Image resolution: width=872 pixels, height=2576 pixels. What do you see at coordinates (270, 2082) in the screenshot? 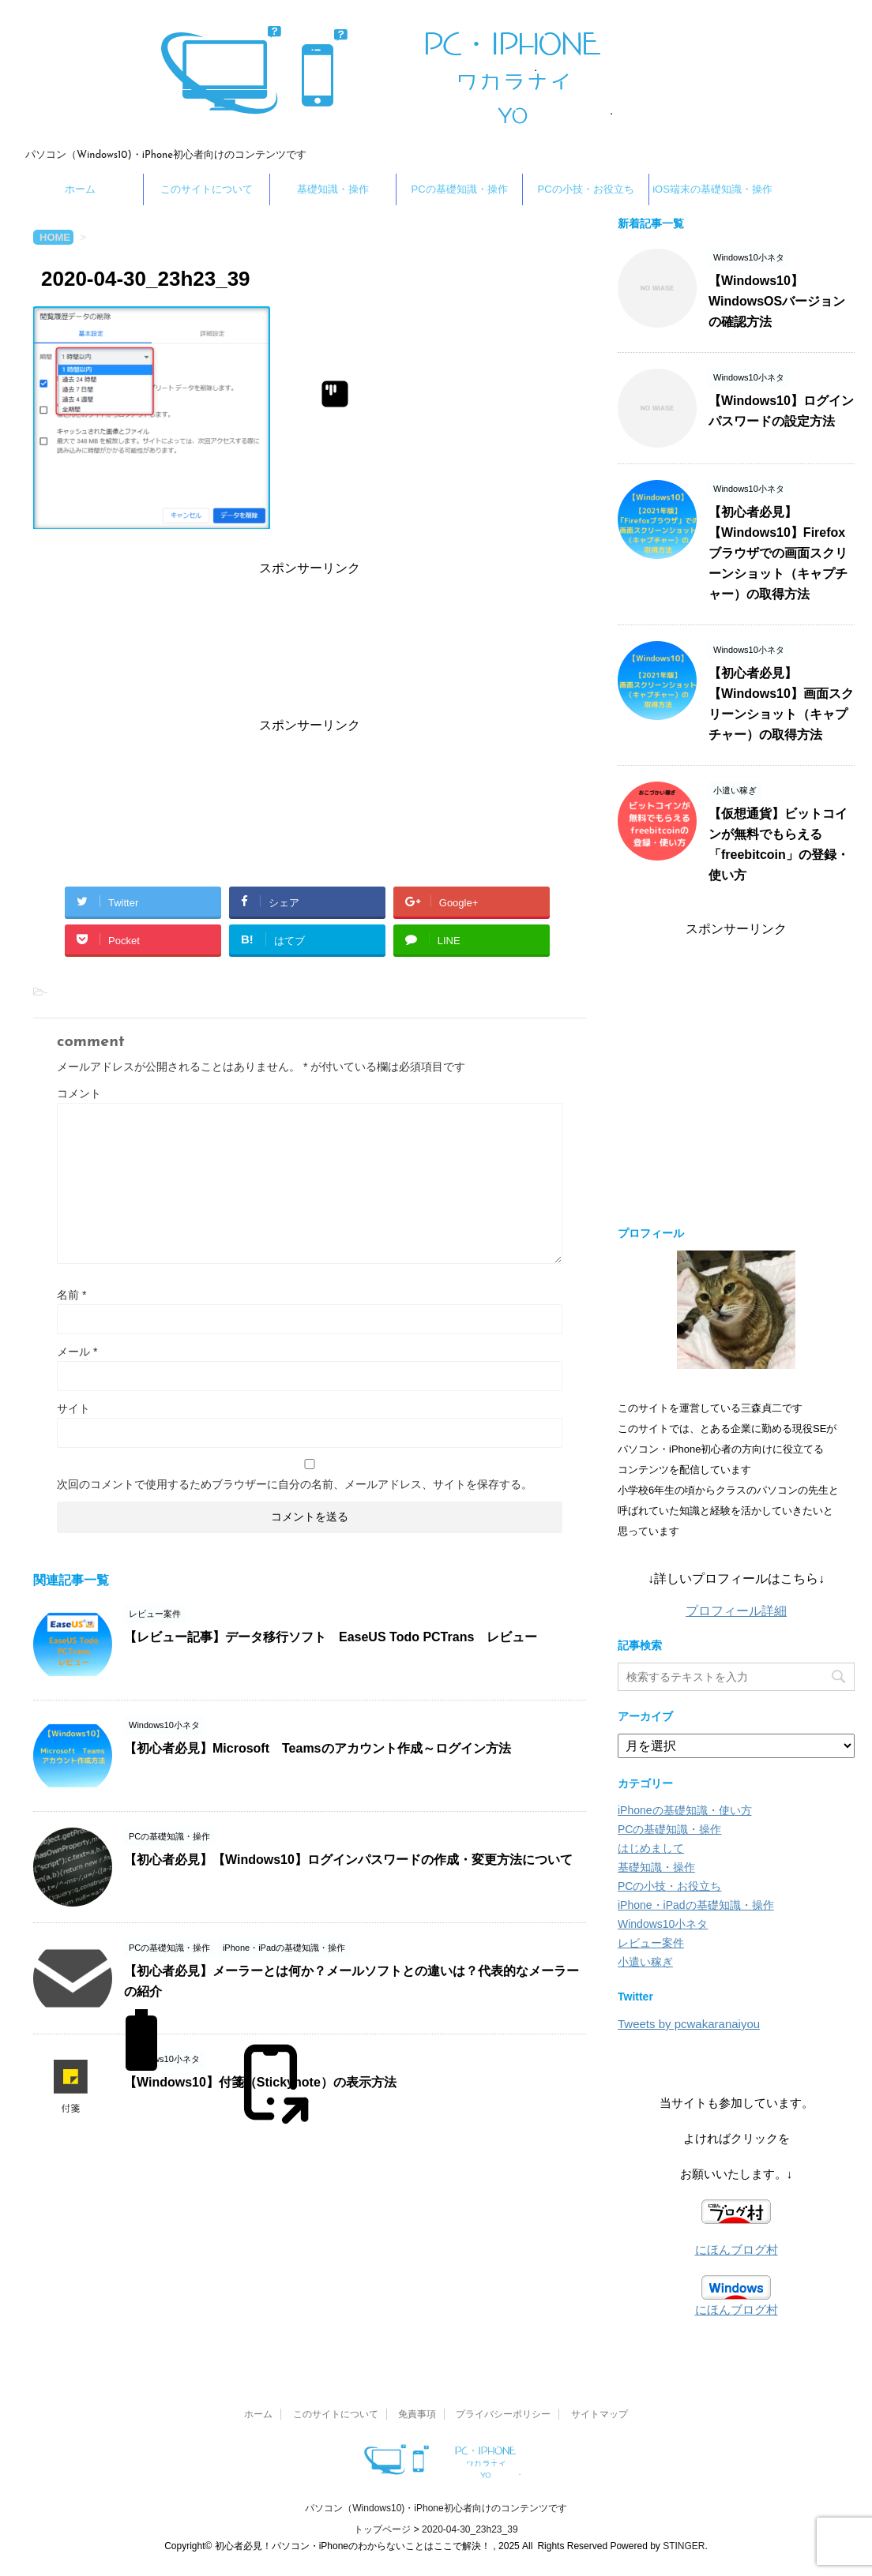
I see `share content from your mobile device` at bounding box center [270, 2082].